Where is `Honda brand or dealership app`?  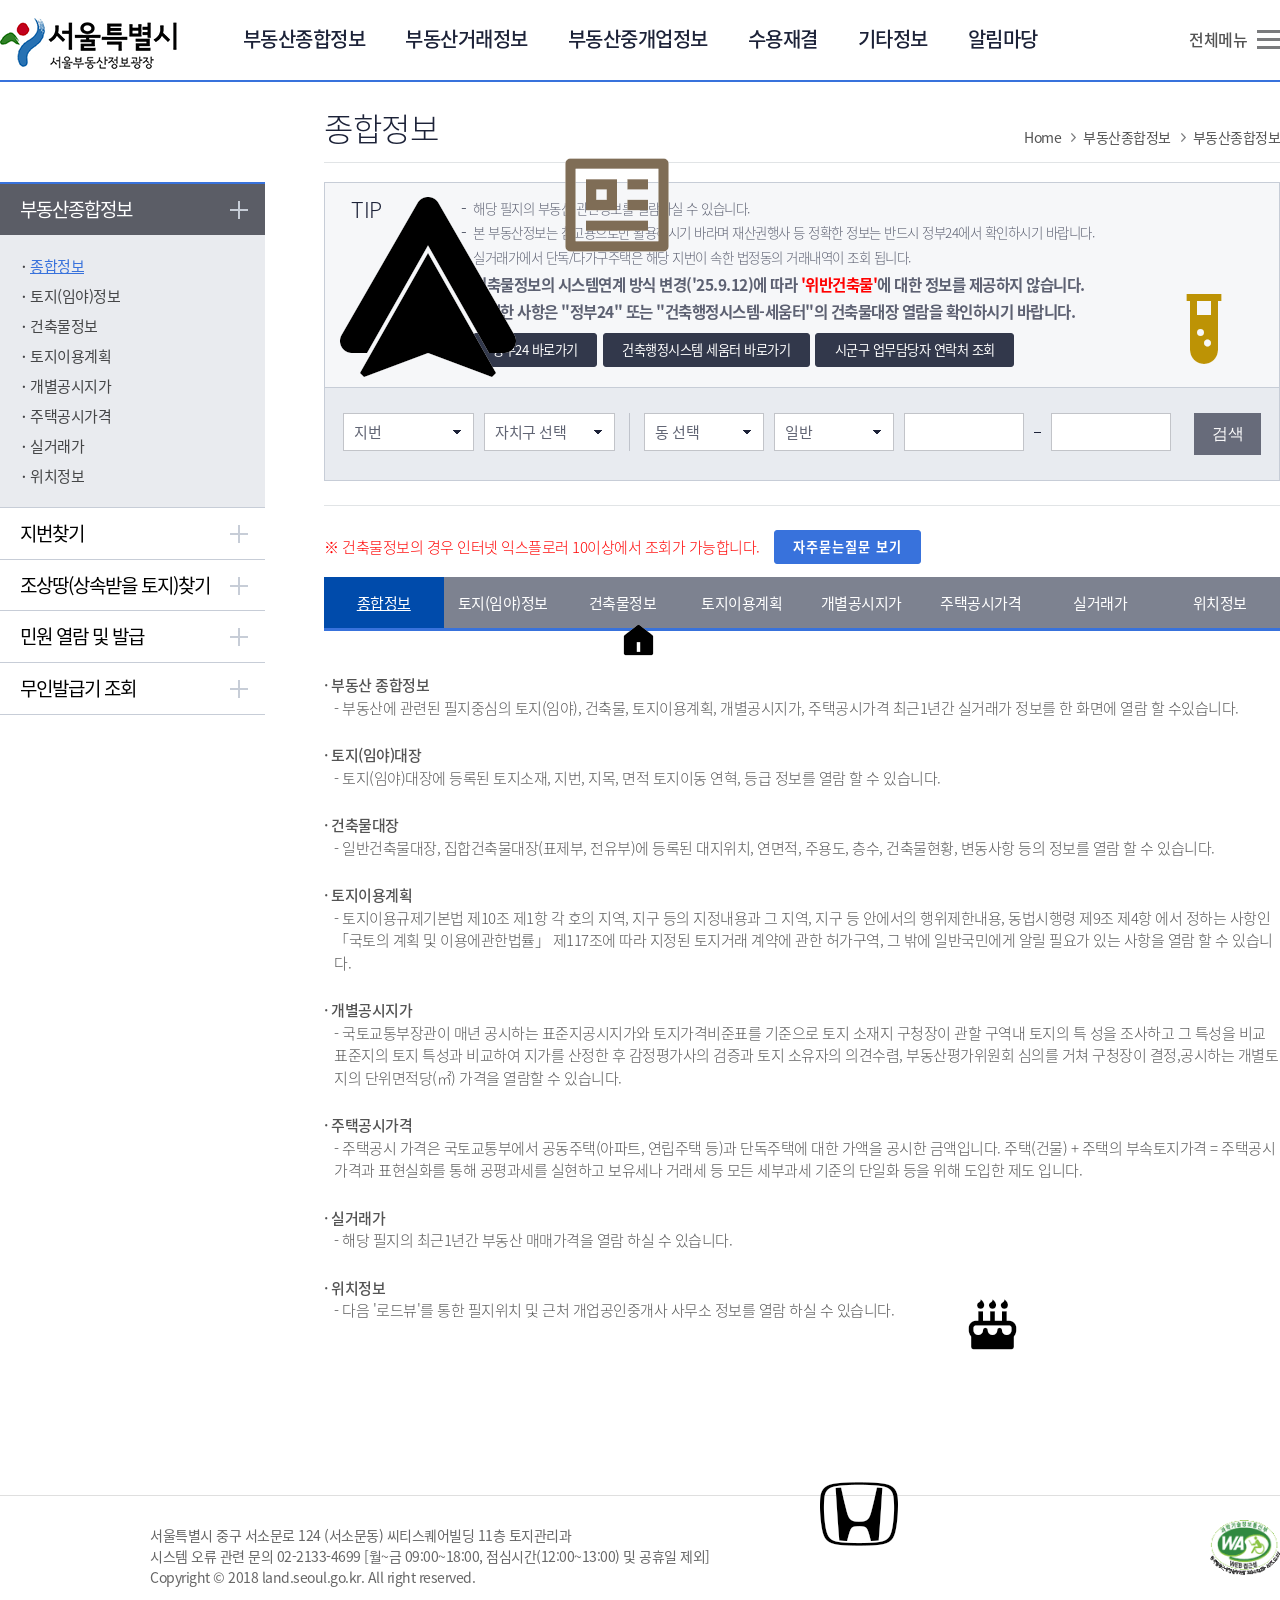 Honda brand or dealership app is located at coordinates (859, 1514).